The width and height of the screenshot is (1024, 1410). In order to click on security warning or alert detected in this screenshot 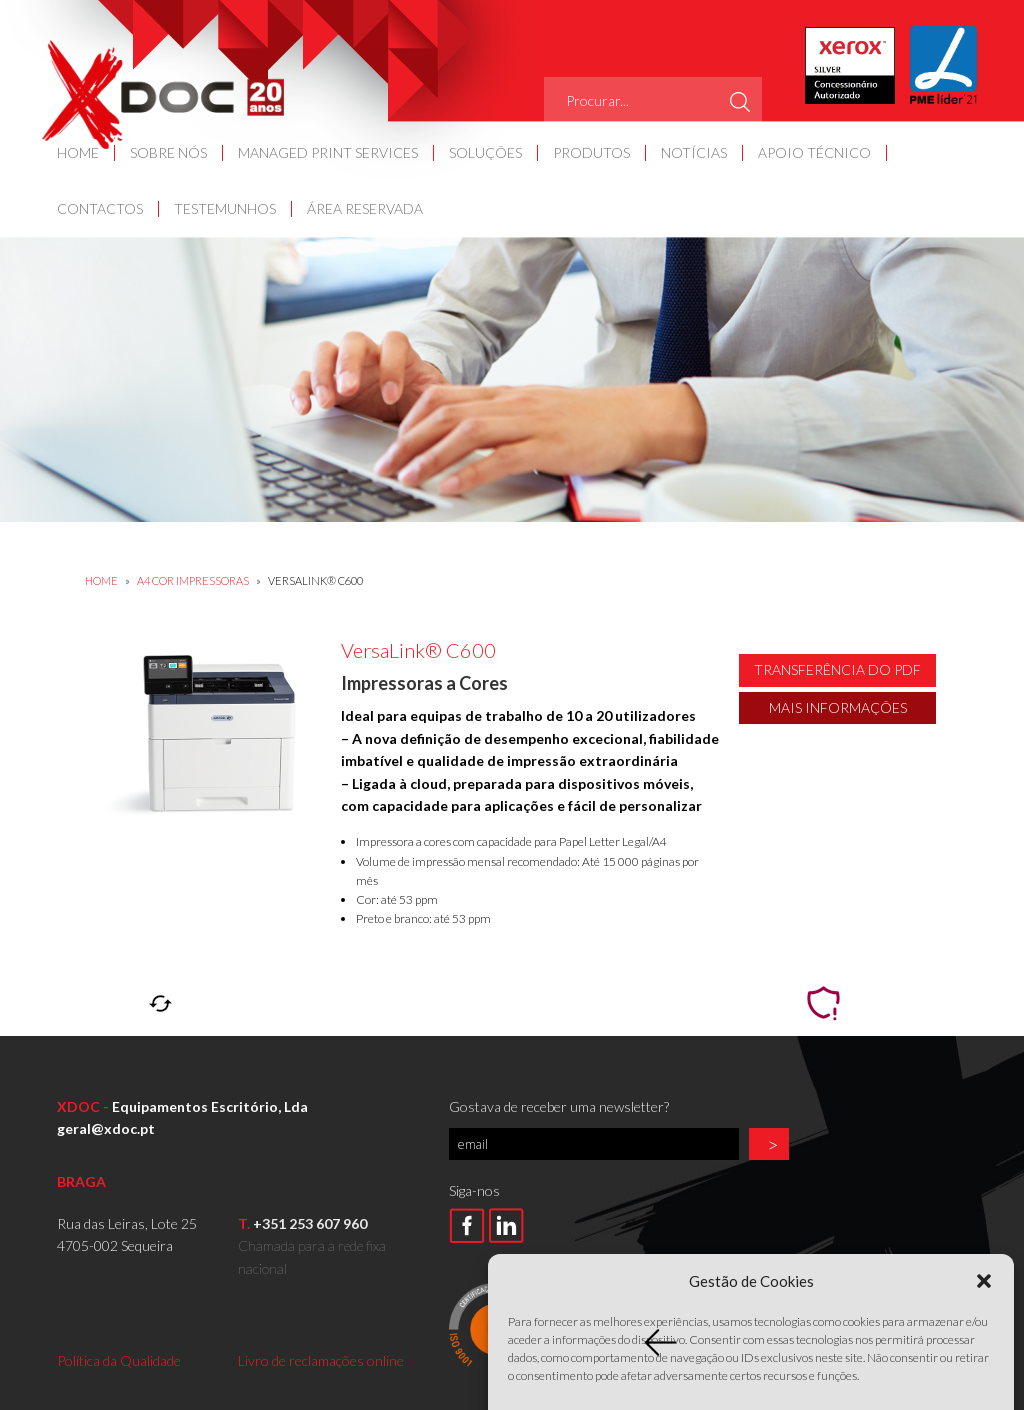, I will do `click(823, 1002)`.